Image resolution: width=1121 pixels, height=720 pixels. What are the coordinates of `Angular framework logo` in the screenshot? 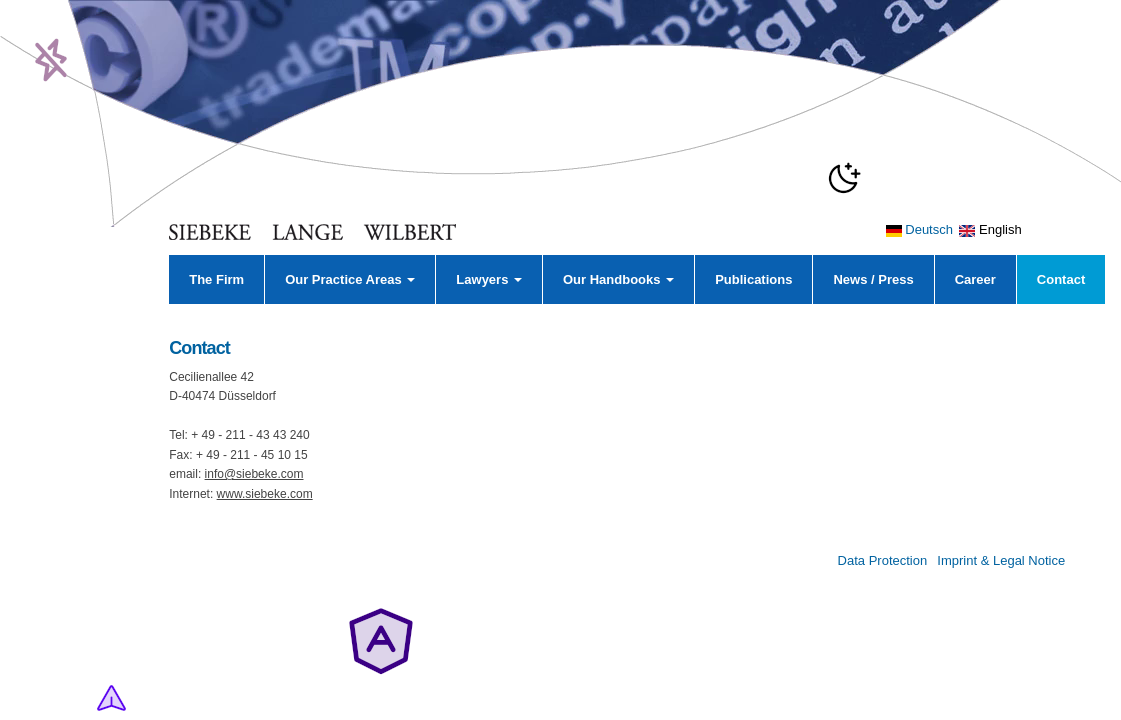 It's located at (381, 640).